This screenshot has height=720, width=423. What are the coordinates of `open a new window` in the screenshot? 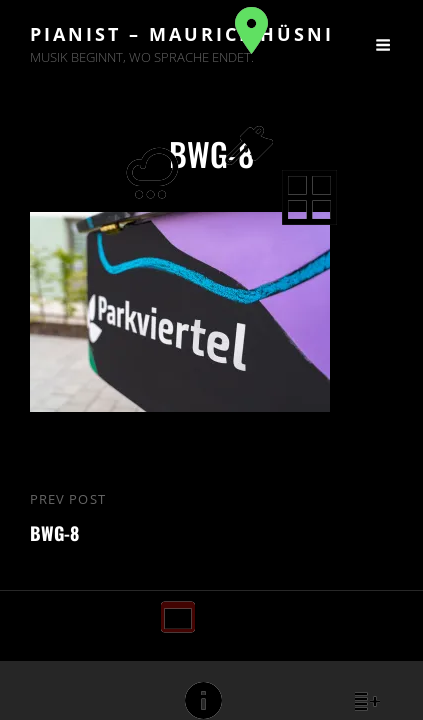 It's located at (178, 617).